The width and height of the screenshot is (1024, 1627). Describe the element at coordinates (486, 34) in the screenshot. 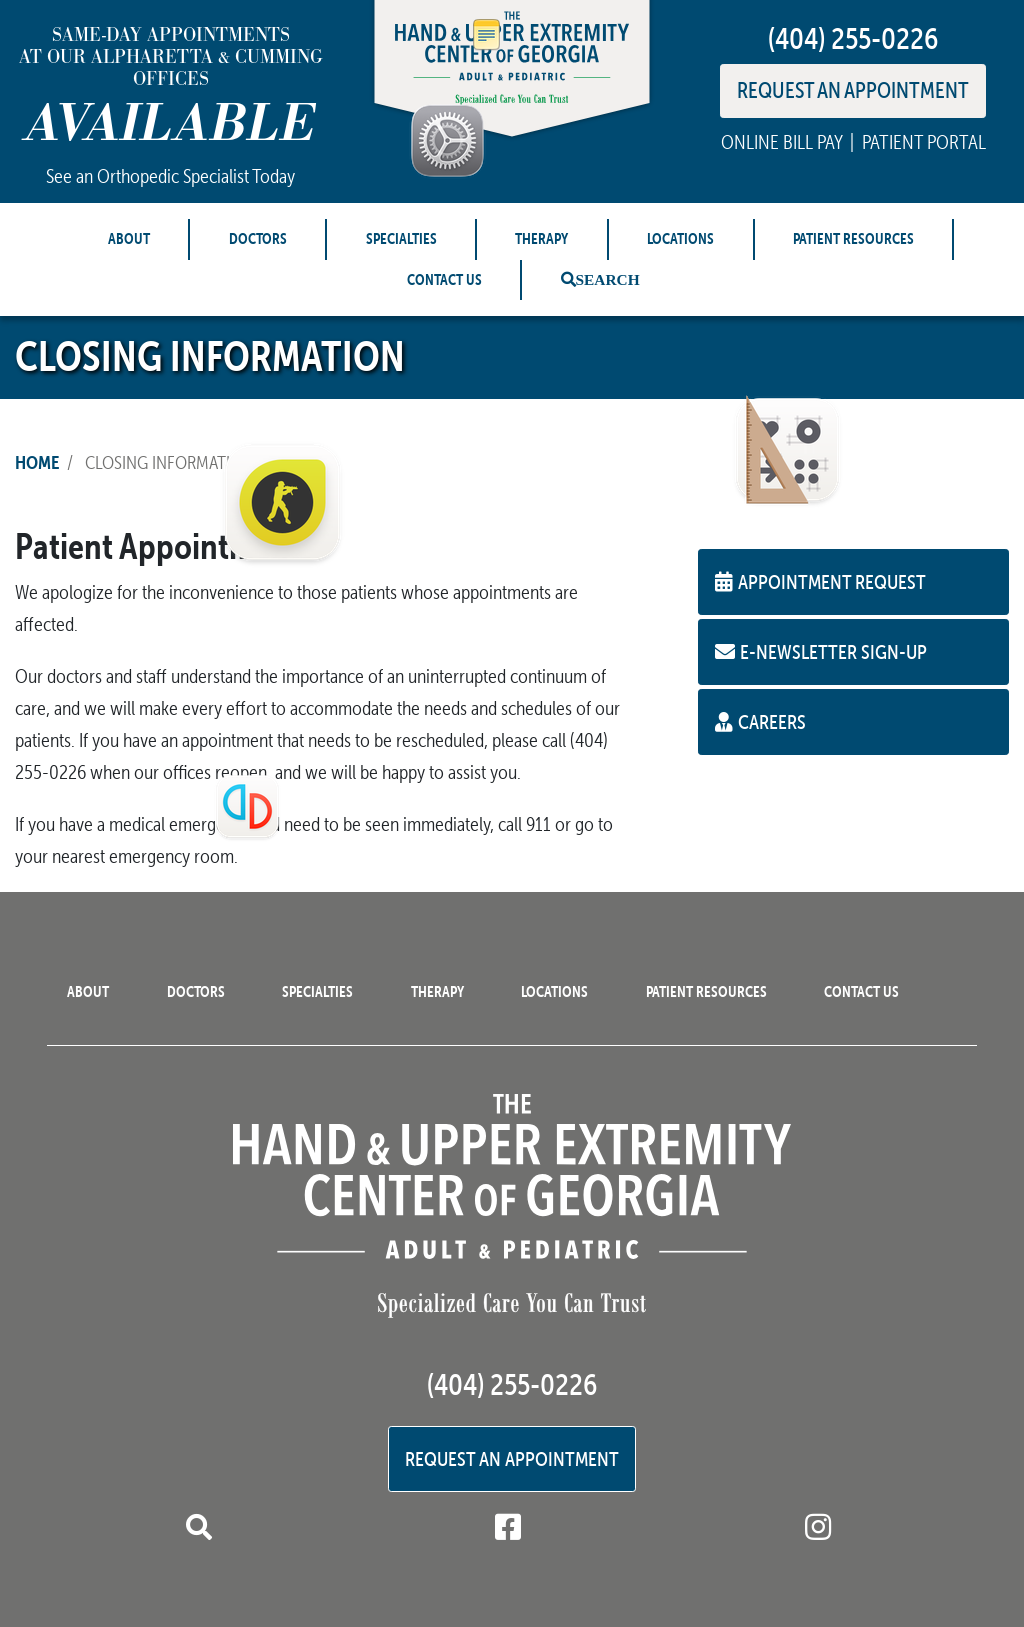

I see `open bijiben notes app` at that location.